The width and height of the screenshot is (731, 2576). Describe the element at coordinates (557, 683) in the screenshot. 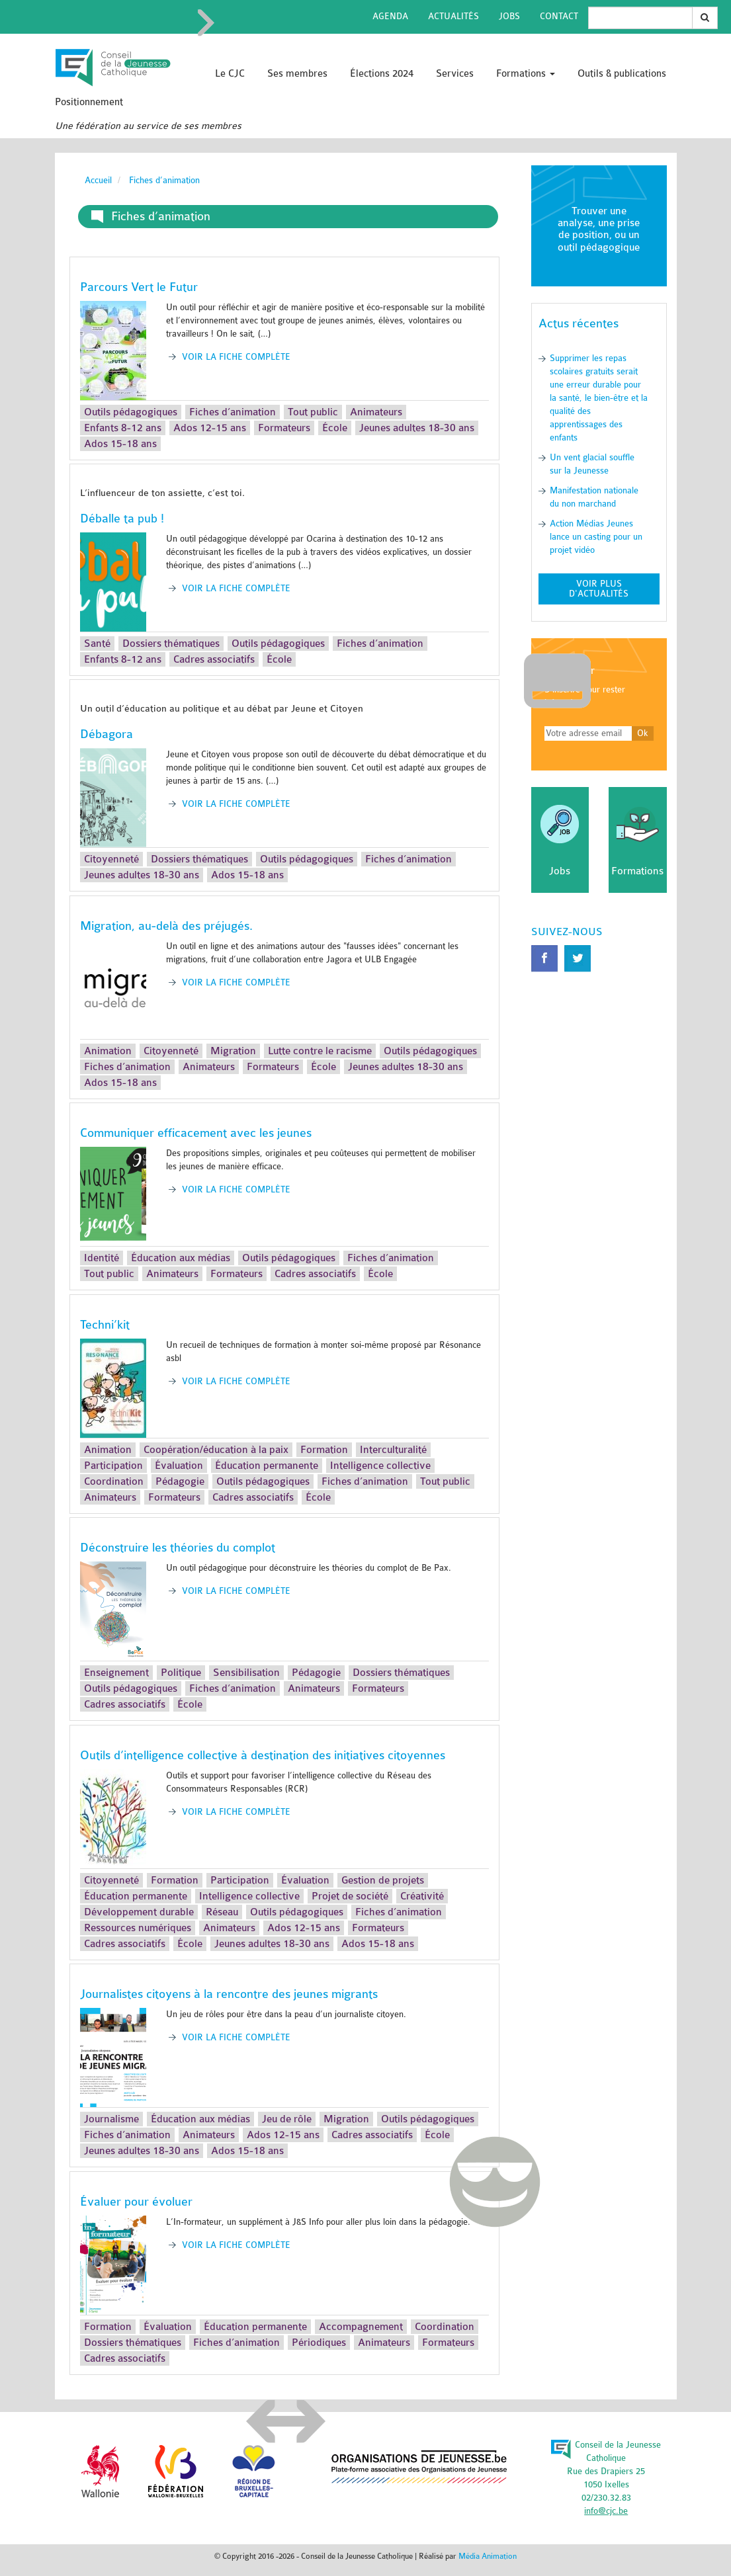

I see `access removable storage device` at that location.